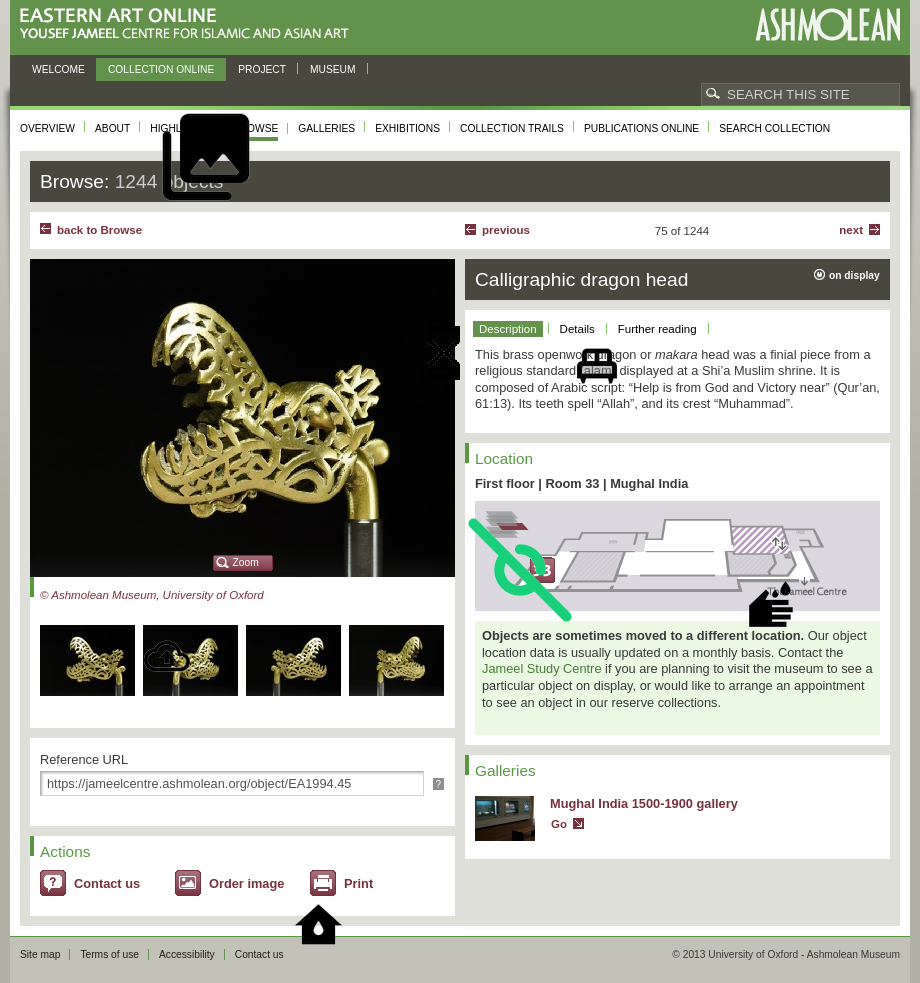  What do you see at coordinates (597, 366) in the screenshot?
I see `view single room accommodations` at bounding box center [597, 366].